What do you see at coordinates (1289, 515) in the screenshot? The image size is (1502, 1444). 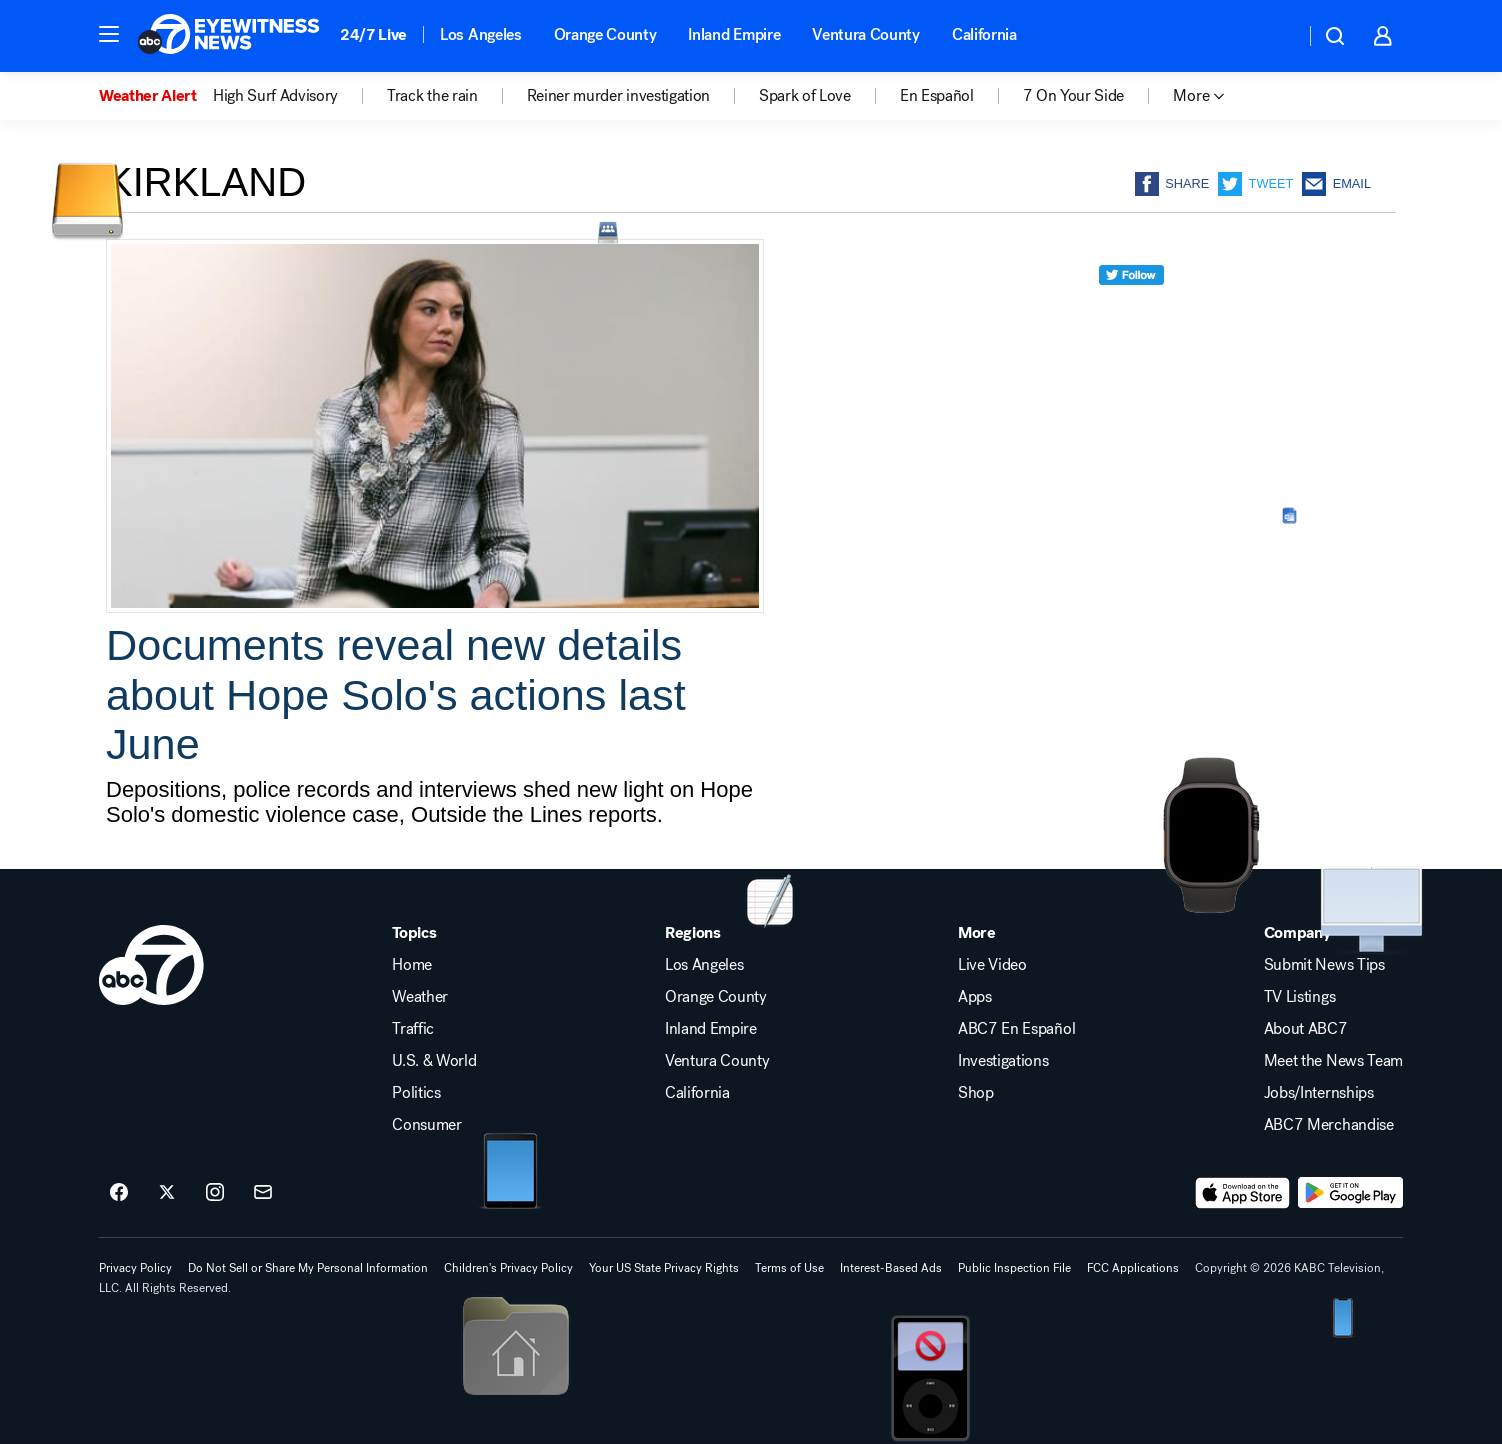 I see `open a microsoft word document` at bounding box center [1289, 515].